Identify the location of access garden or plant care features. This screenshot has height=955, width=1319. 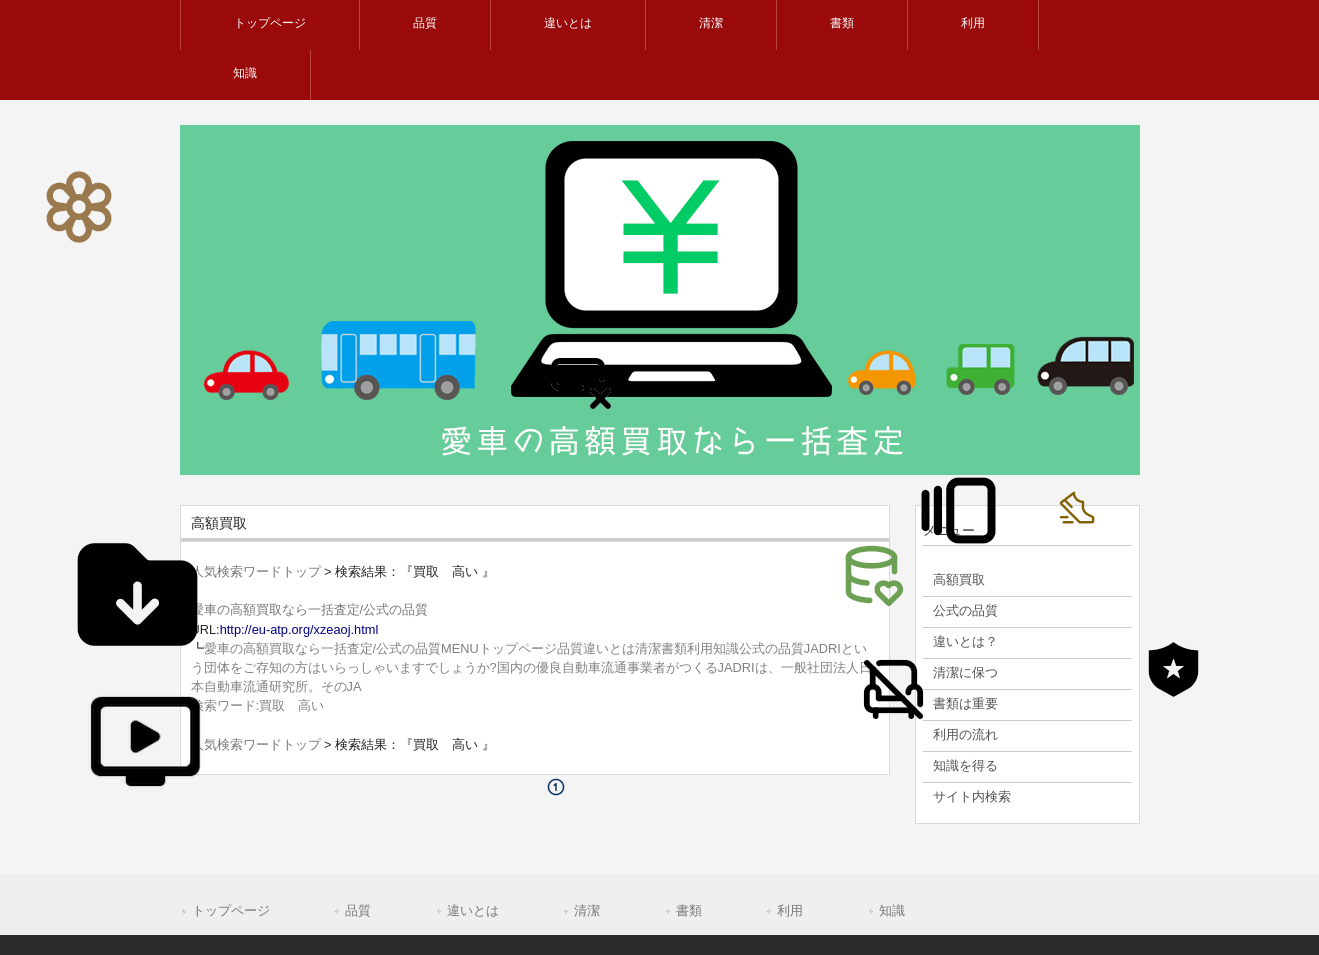
(79, 207).